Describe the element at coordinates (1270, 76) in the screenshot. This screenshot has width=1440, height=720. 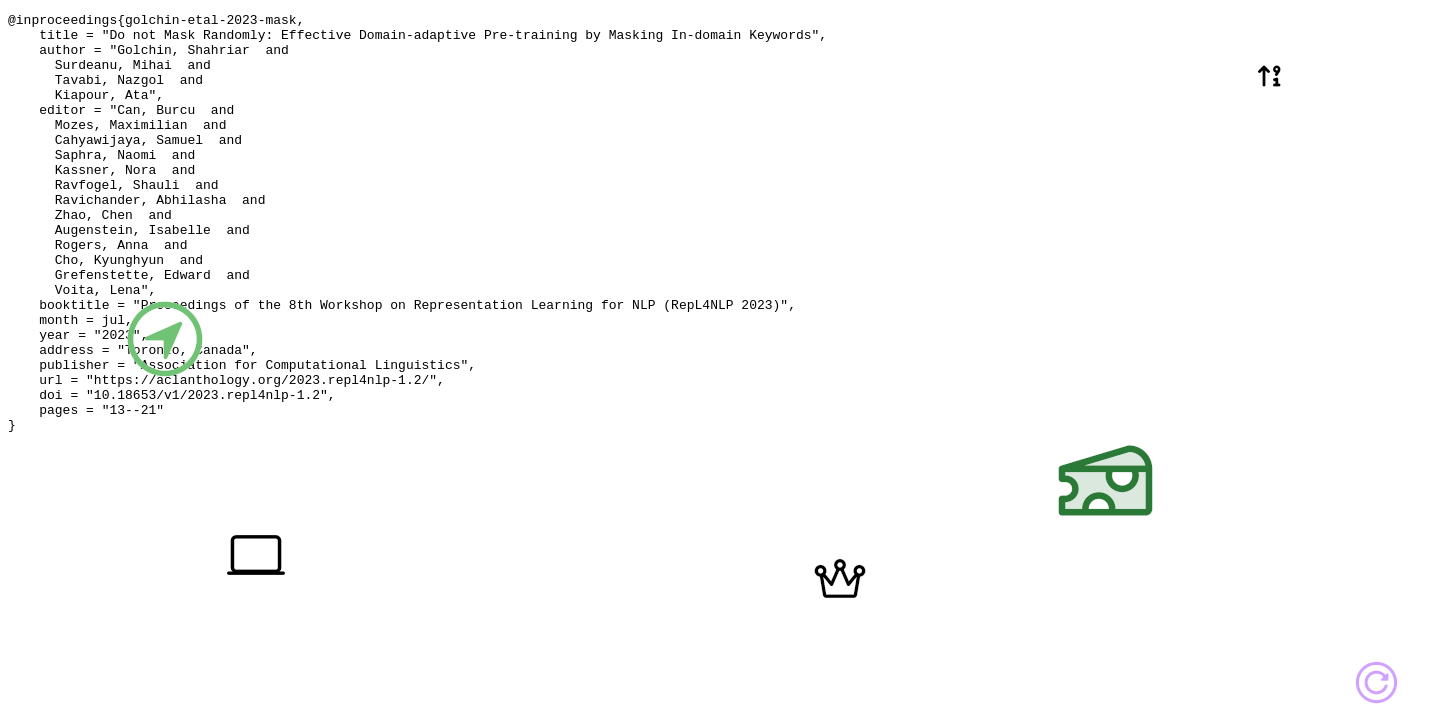
I see `sort numbers in descending order (9 to 1)` at that location.